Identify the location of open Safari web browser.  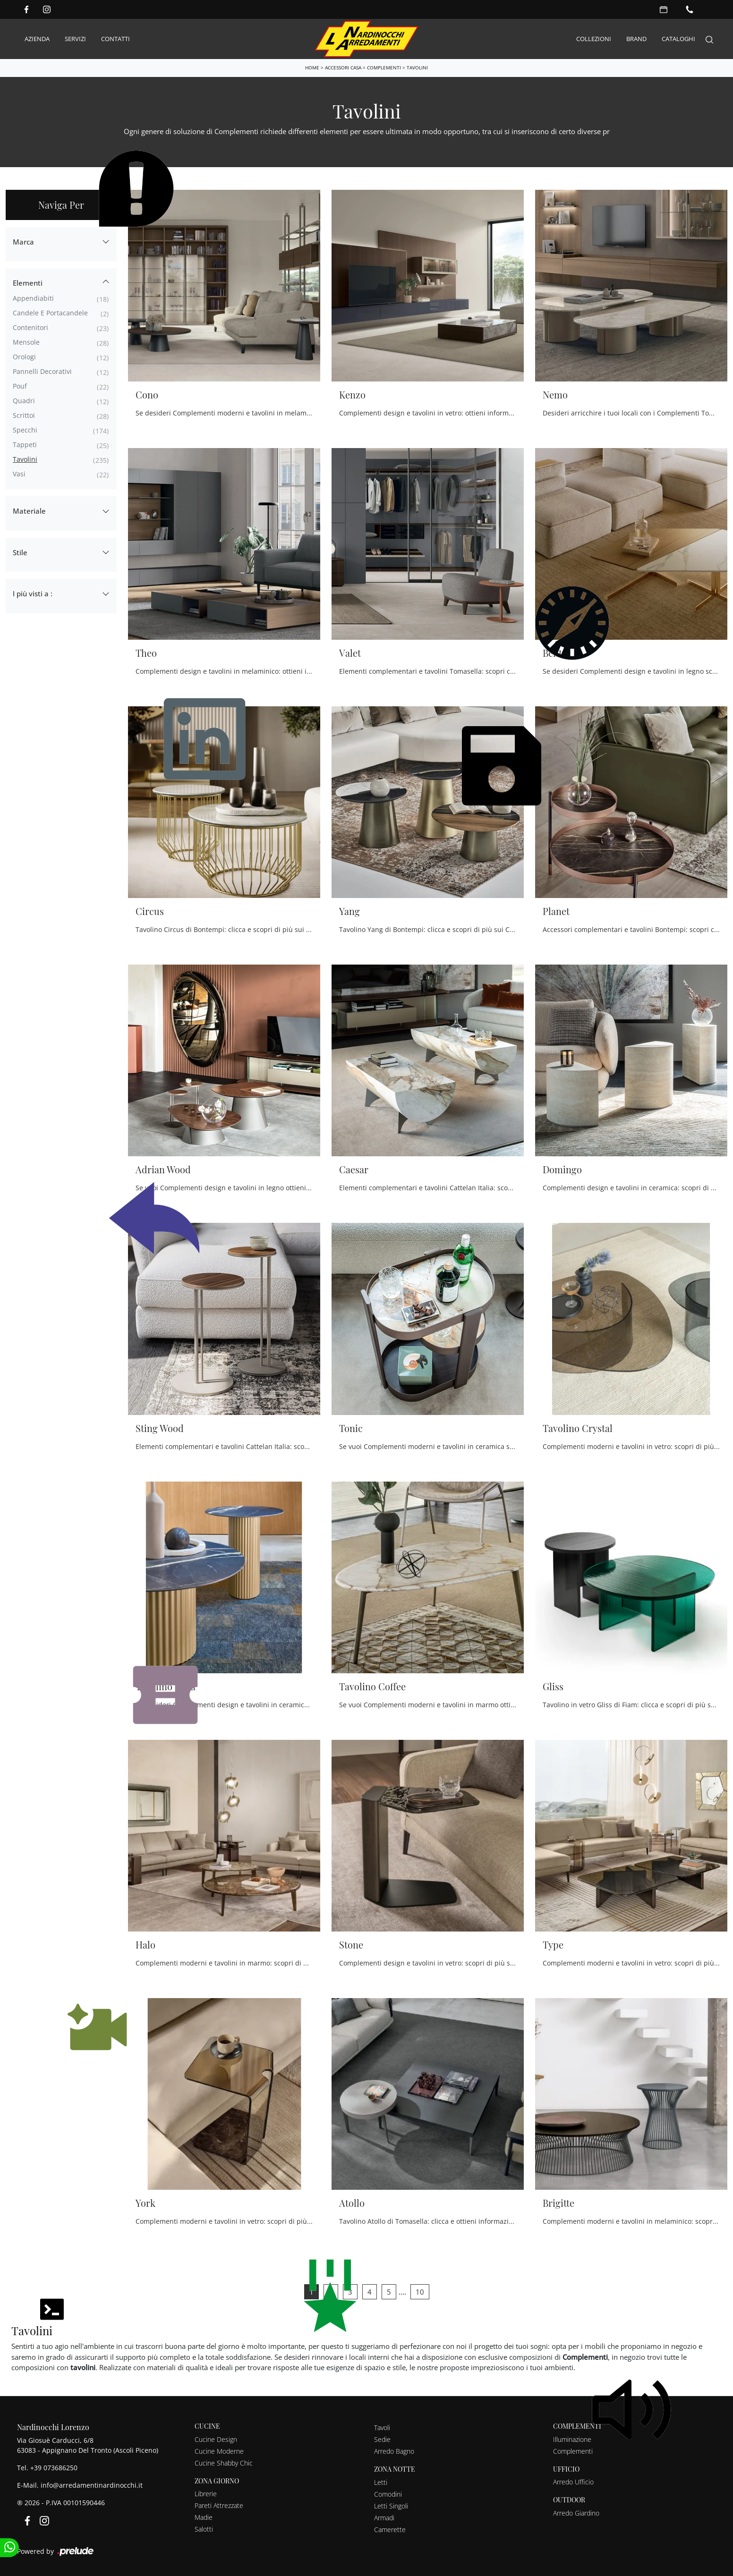
(572, 623).